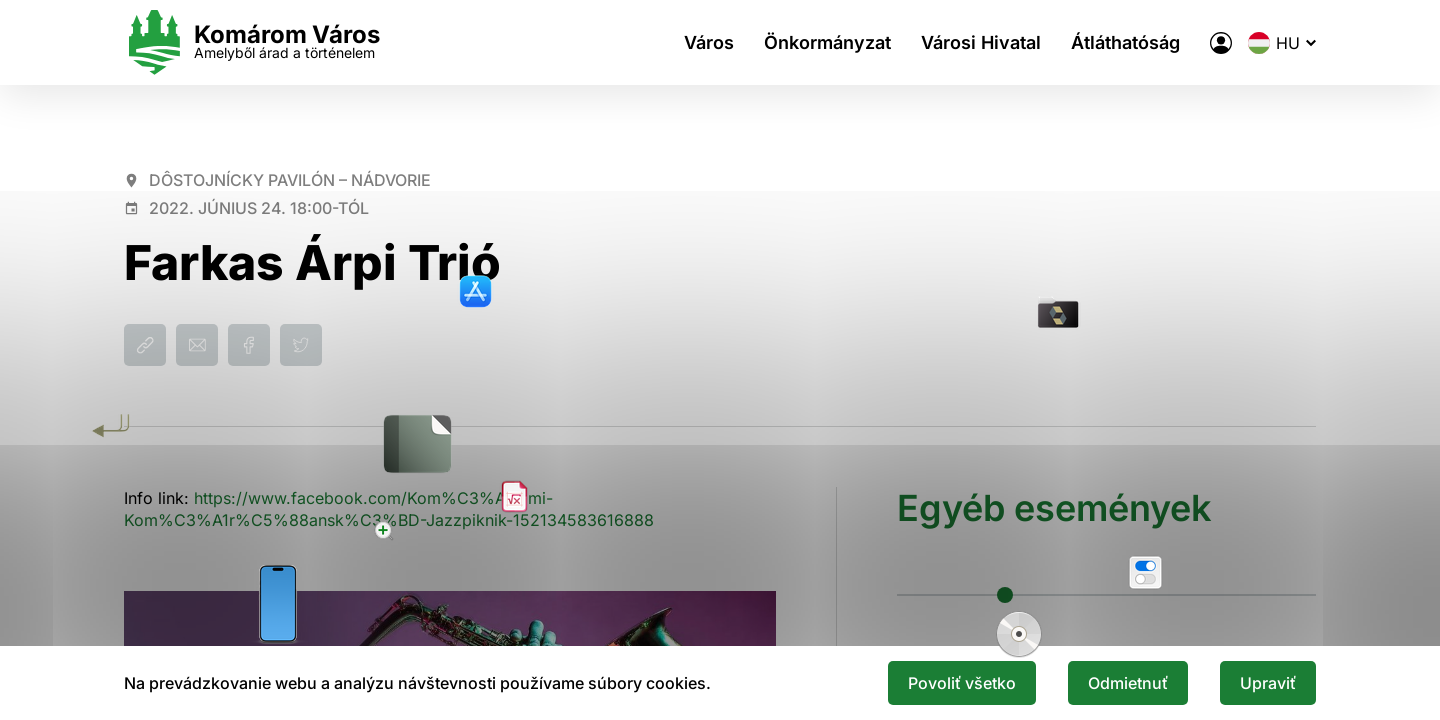 Image resolution: width=1440 pixels, height=720 pixels. What do you see at coordinates (110, 423) in the screenshot?
I see `reply to all recipients of an email` at bounding box center [110, 423].